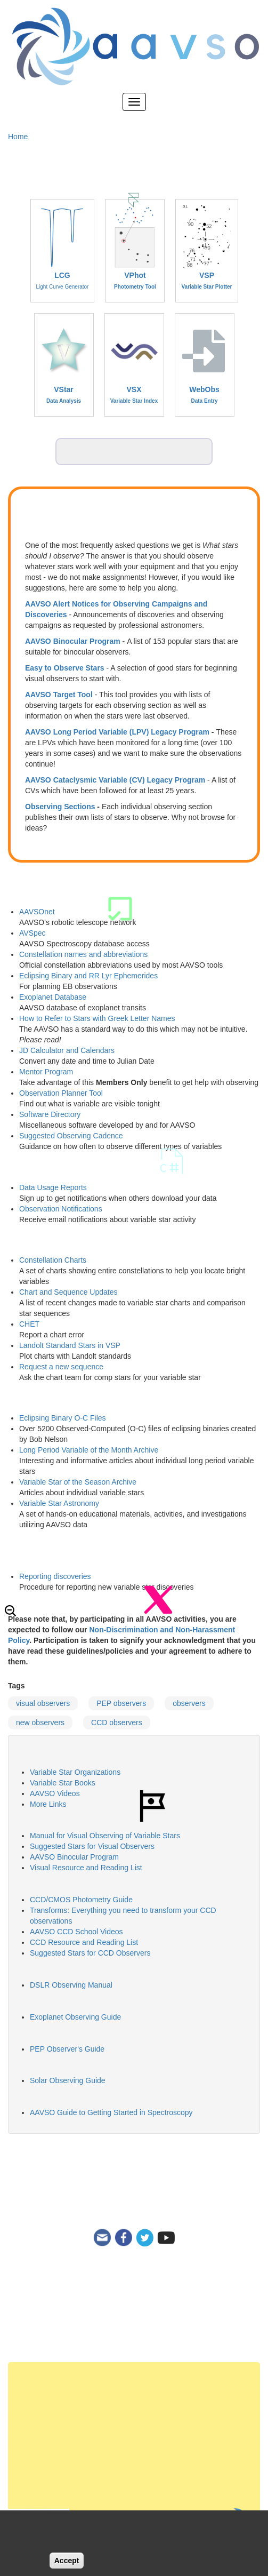  Describe the element at coordinates (158, 1600) in the screenshot. I see `share to X (formerly Twitter)` at that location.